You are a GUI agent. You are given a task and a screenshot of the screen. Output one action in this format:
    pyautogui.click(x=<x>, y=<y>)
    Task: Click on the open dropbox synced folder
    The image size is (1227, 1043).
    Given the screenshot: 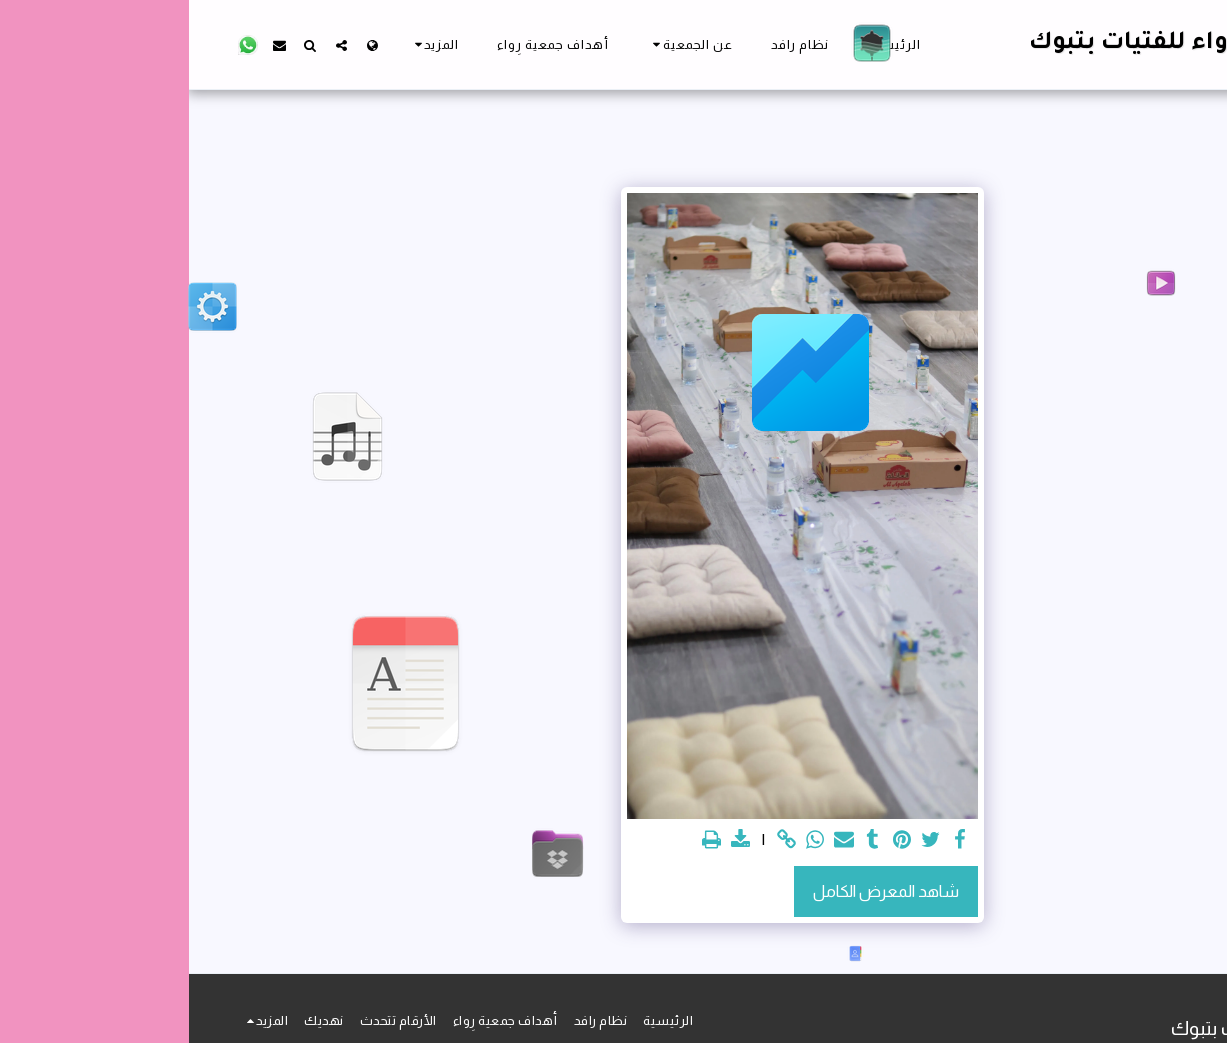 What is the action you would take?
    pyautogui.click(x=557, y=853)
    